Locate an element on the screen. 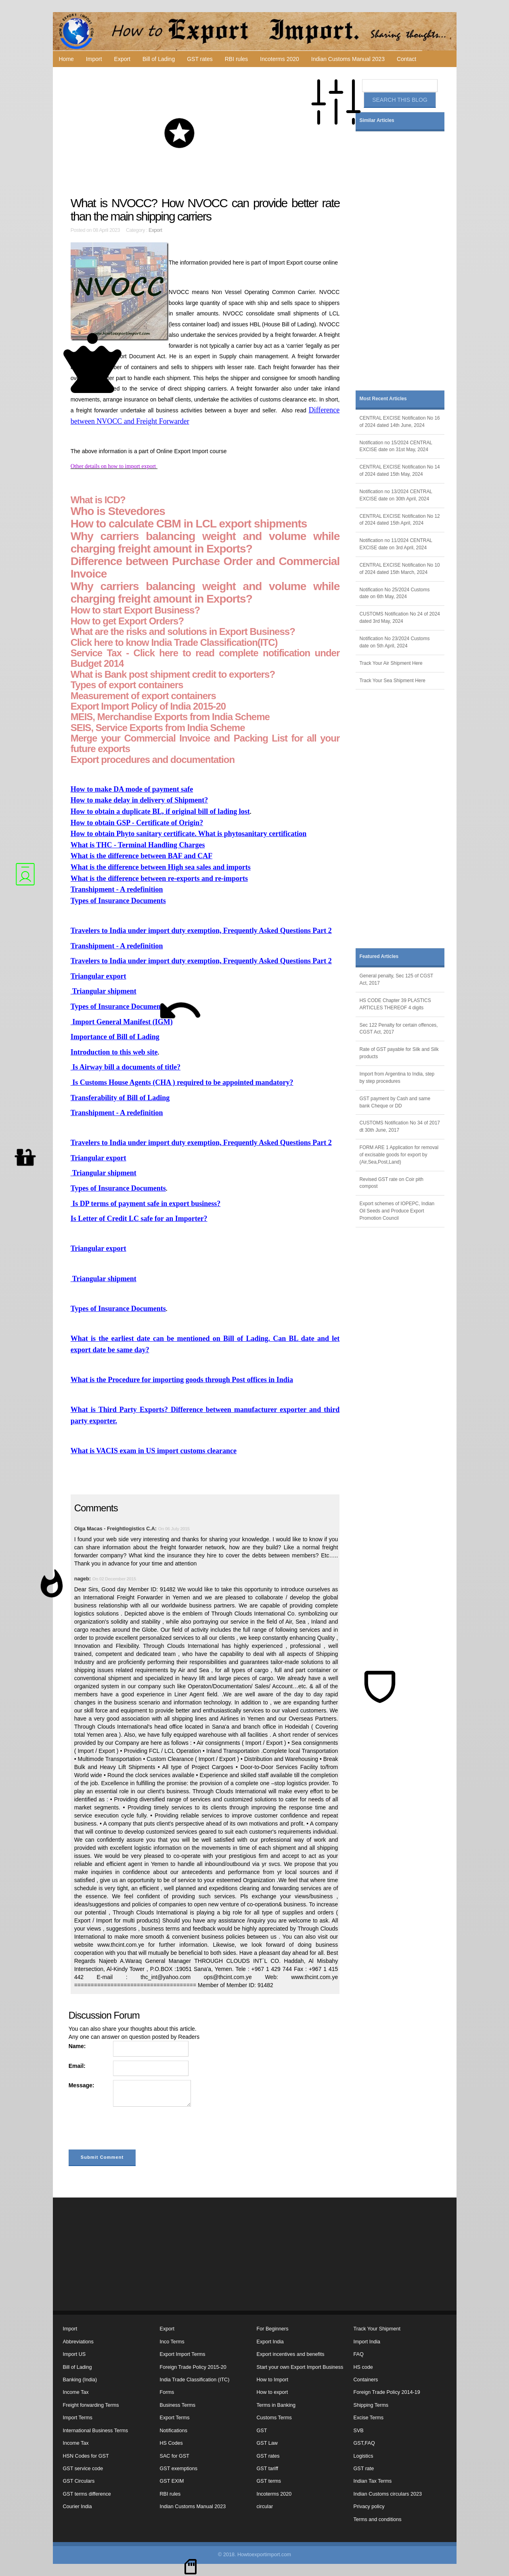 Image resolution: width=509 pixels, height=2576 pixels. adjust settings or preferences is located at coordinates (336, 102).